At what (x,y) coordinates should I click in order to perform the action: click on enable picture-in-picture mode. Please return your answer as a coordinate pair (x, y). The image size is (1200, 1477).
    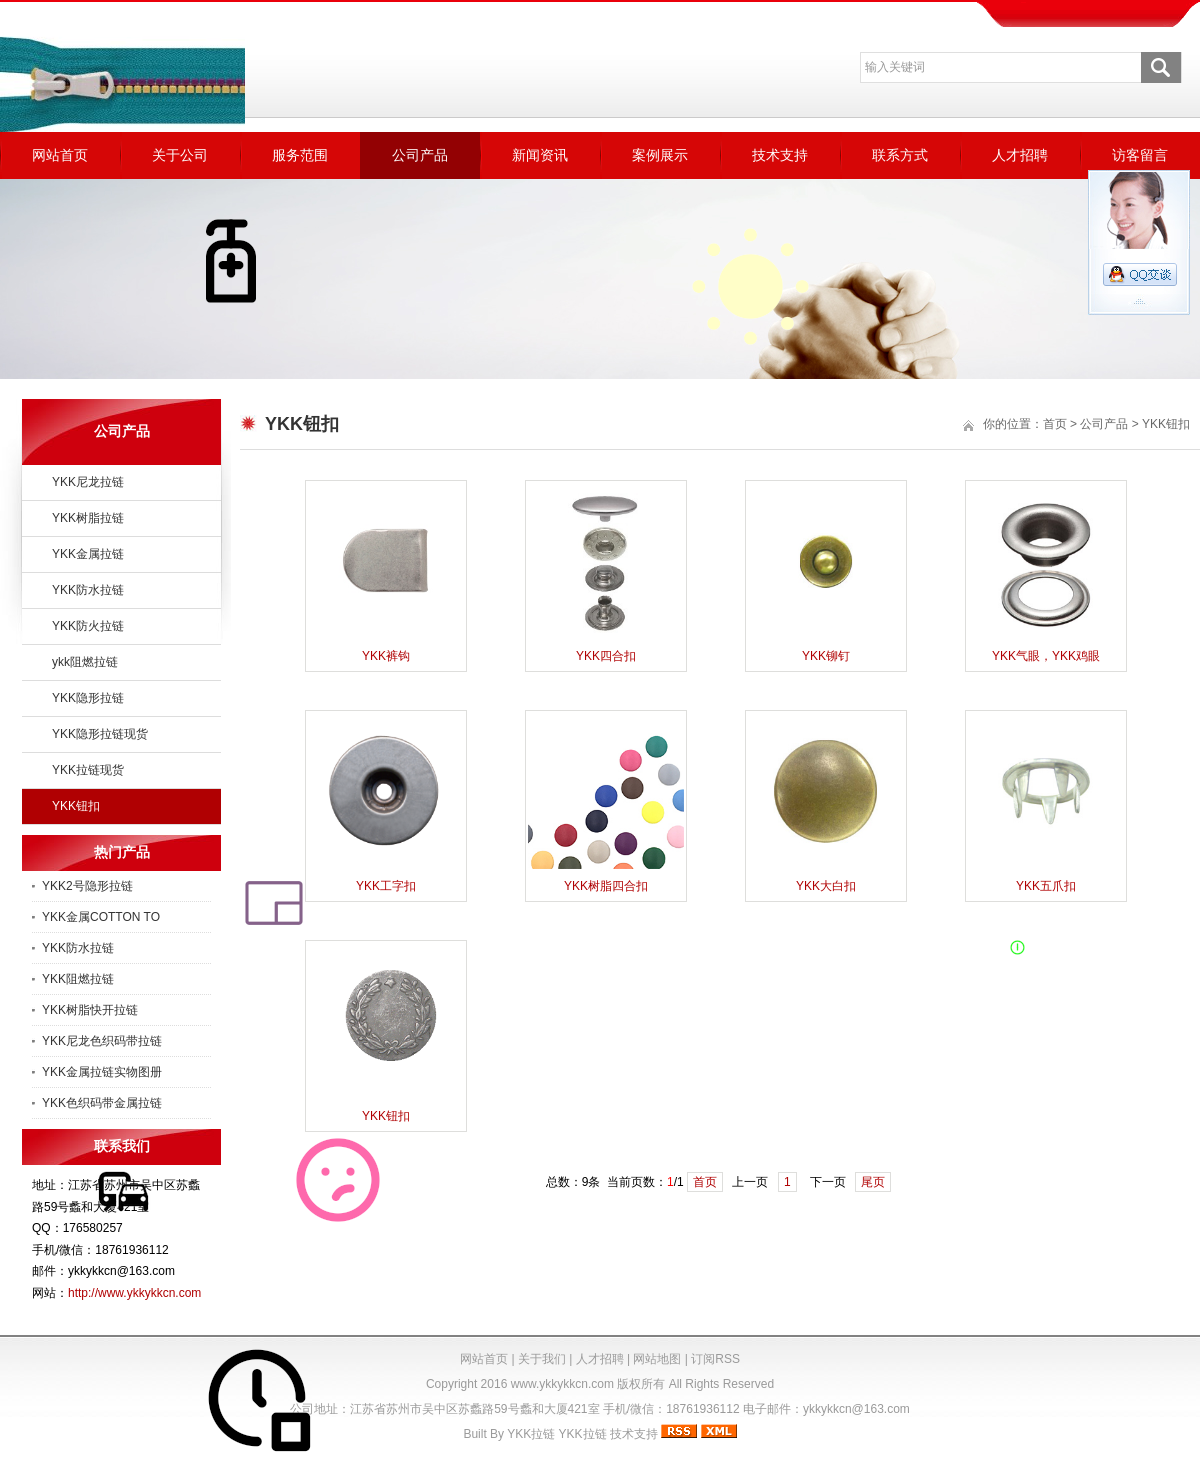
    Looking at the image, I should click on (274, 903).